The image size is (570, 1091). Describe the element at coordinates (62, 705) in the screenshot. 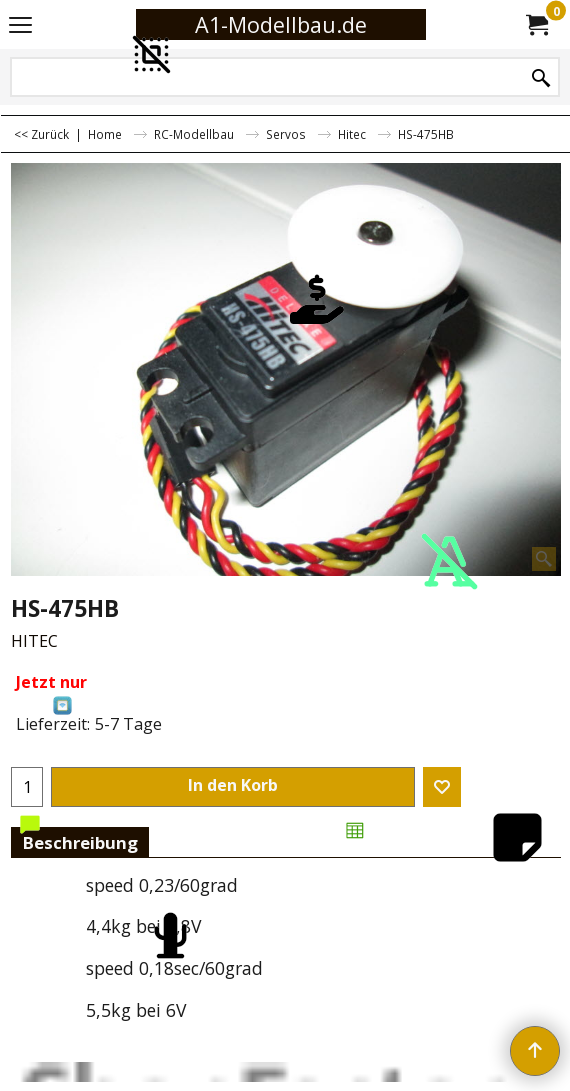

I see `view network adapter settings` at that location.